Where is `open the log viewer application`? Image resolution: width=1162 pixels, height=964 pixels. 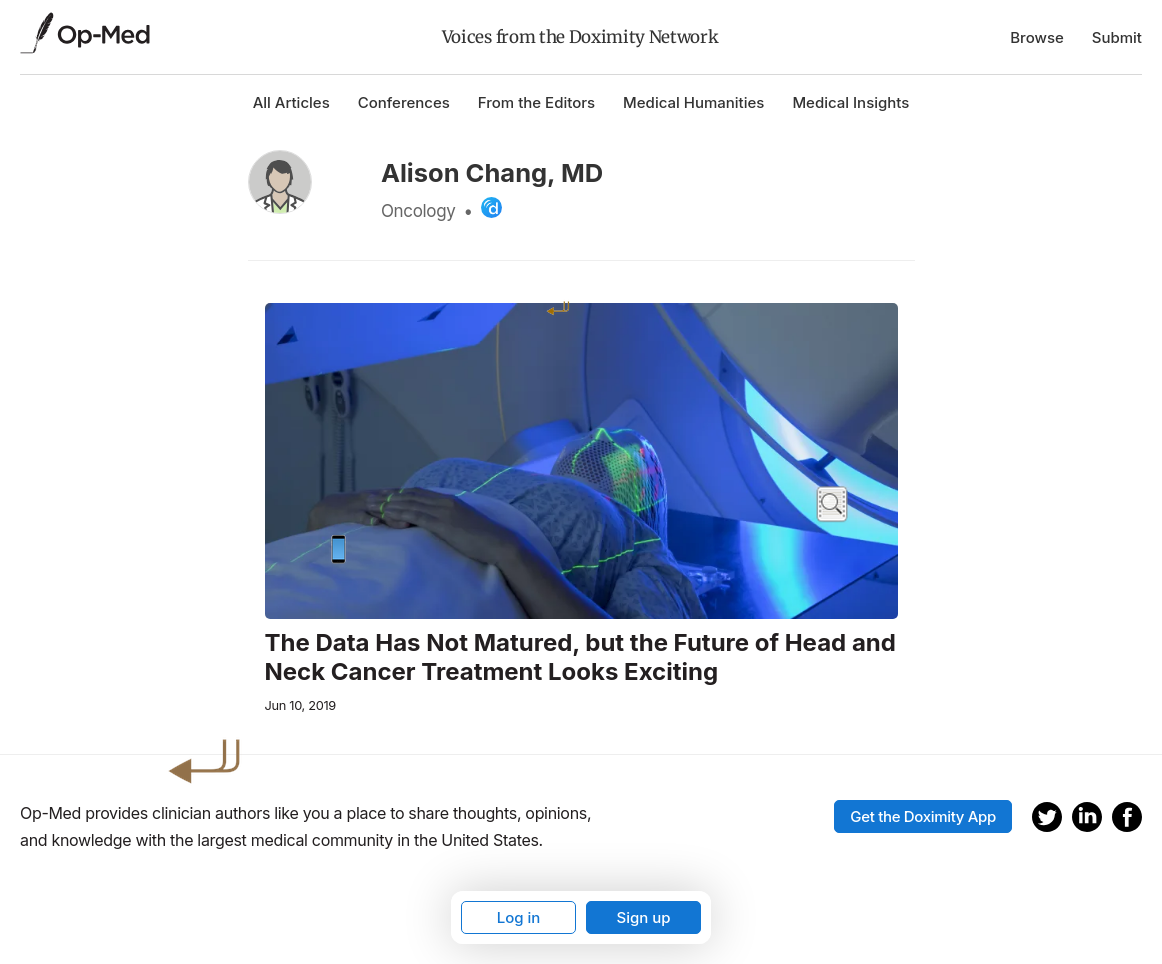 open the log viewer application is located at coordinates (832, 504).